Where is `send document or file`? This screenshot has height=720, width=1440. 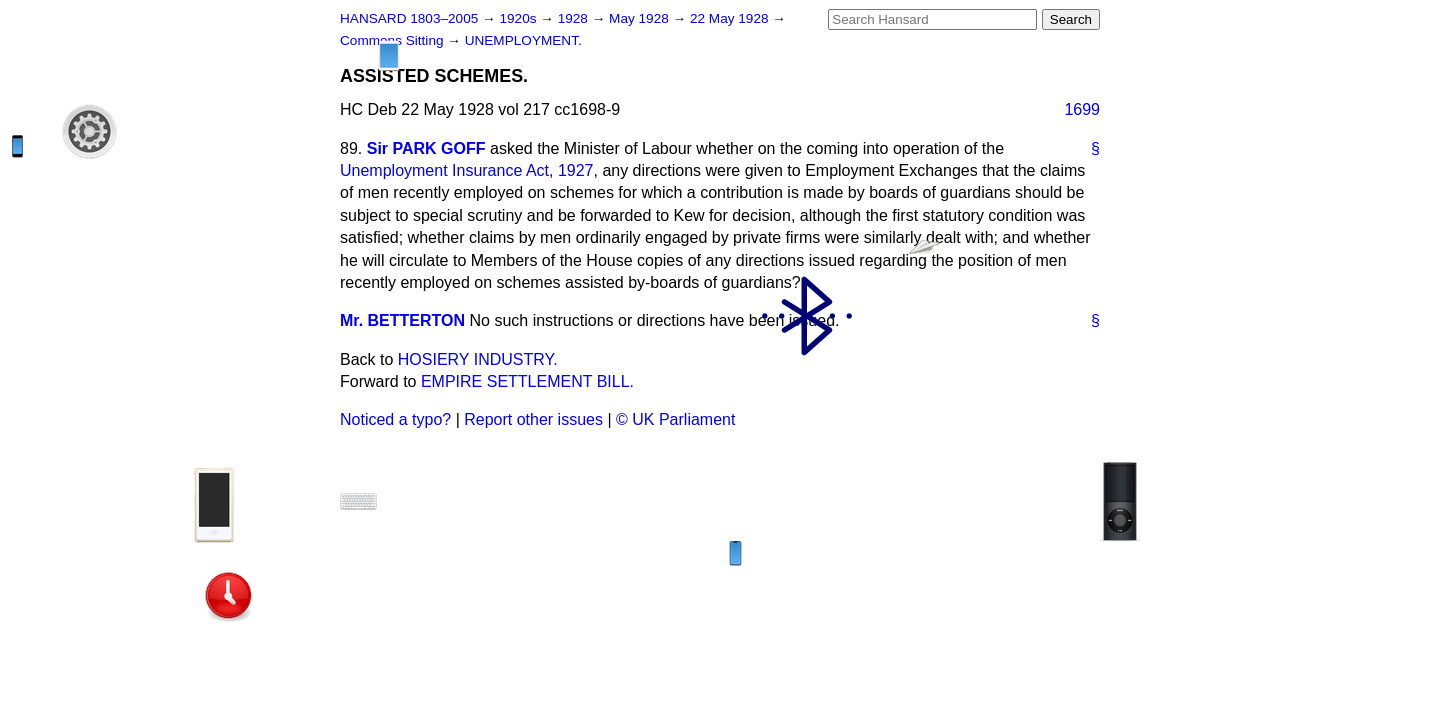 send document or file is located at coordinates (924, 247).